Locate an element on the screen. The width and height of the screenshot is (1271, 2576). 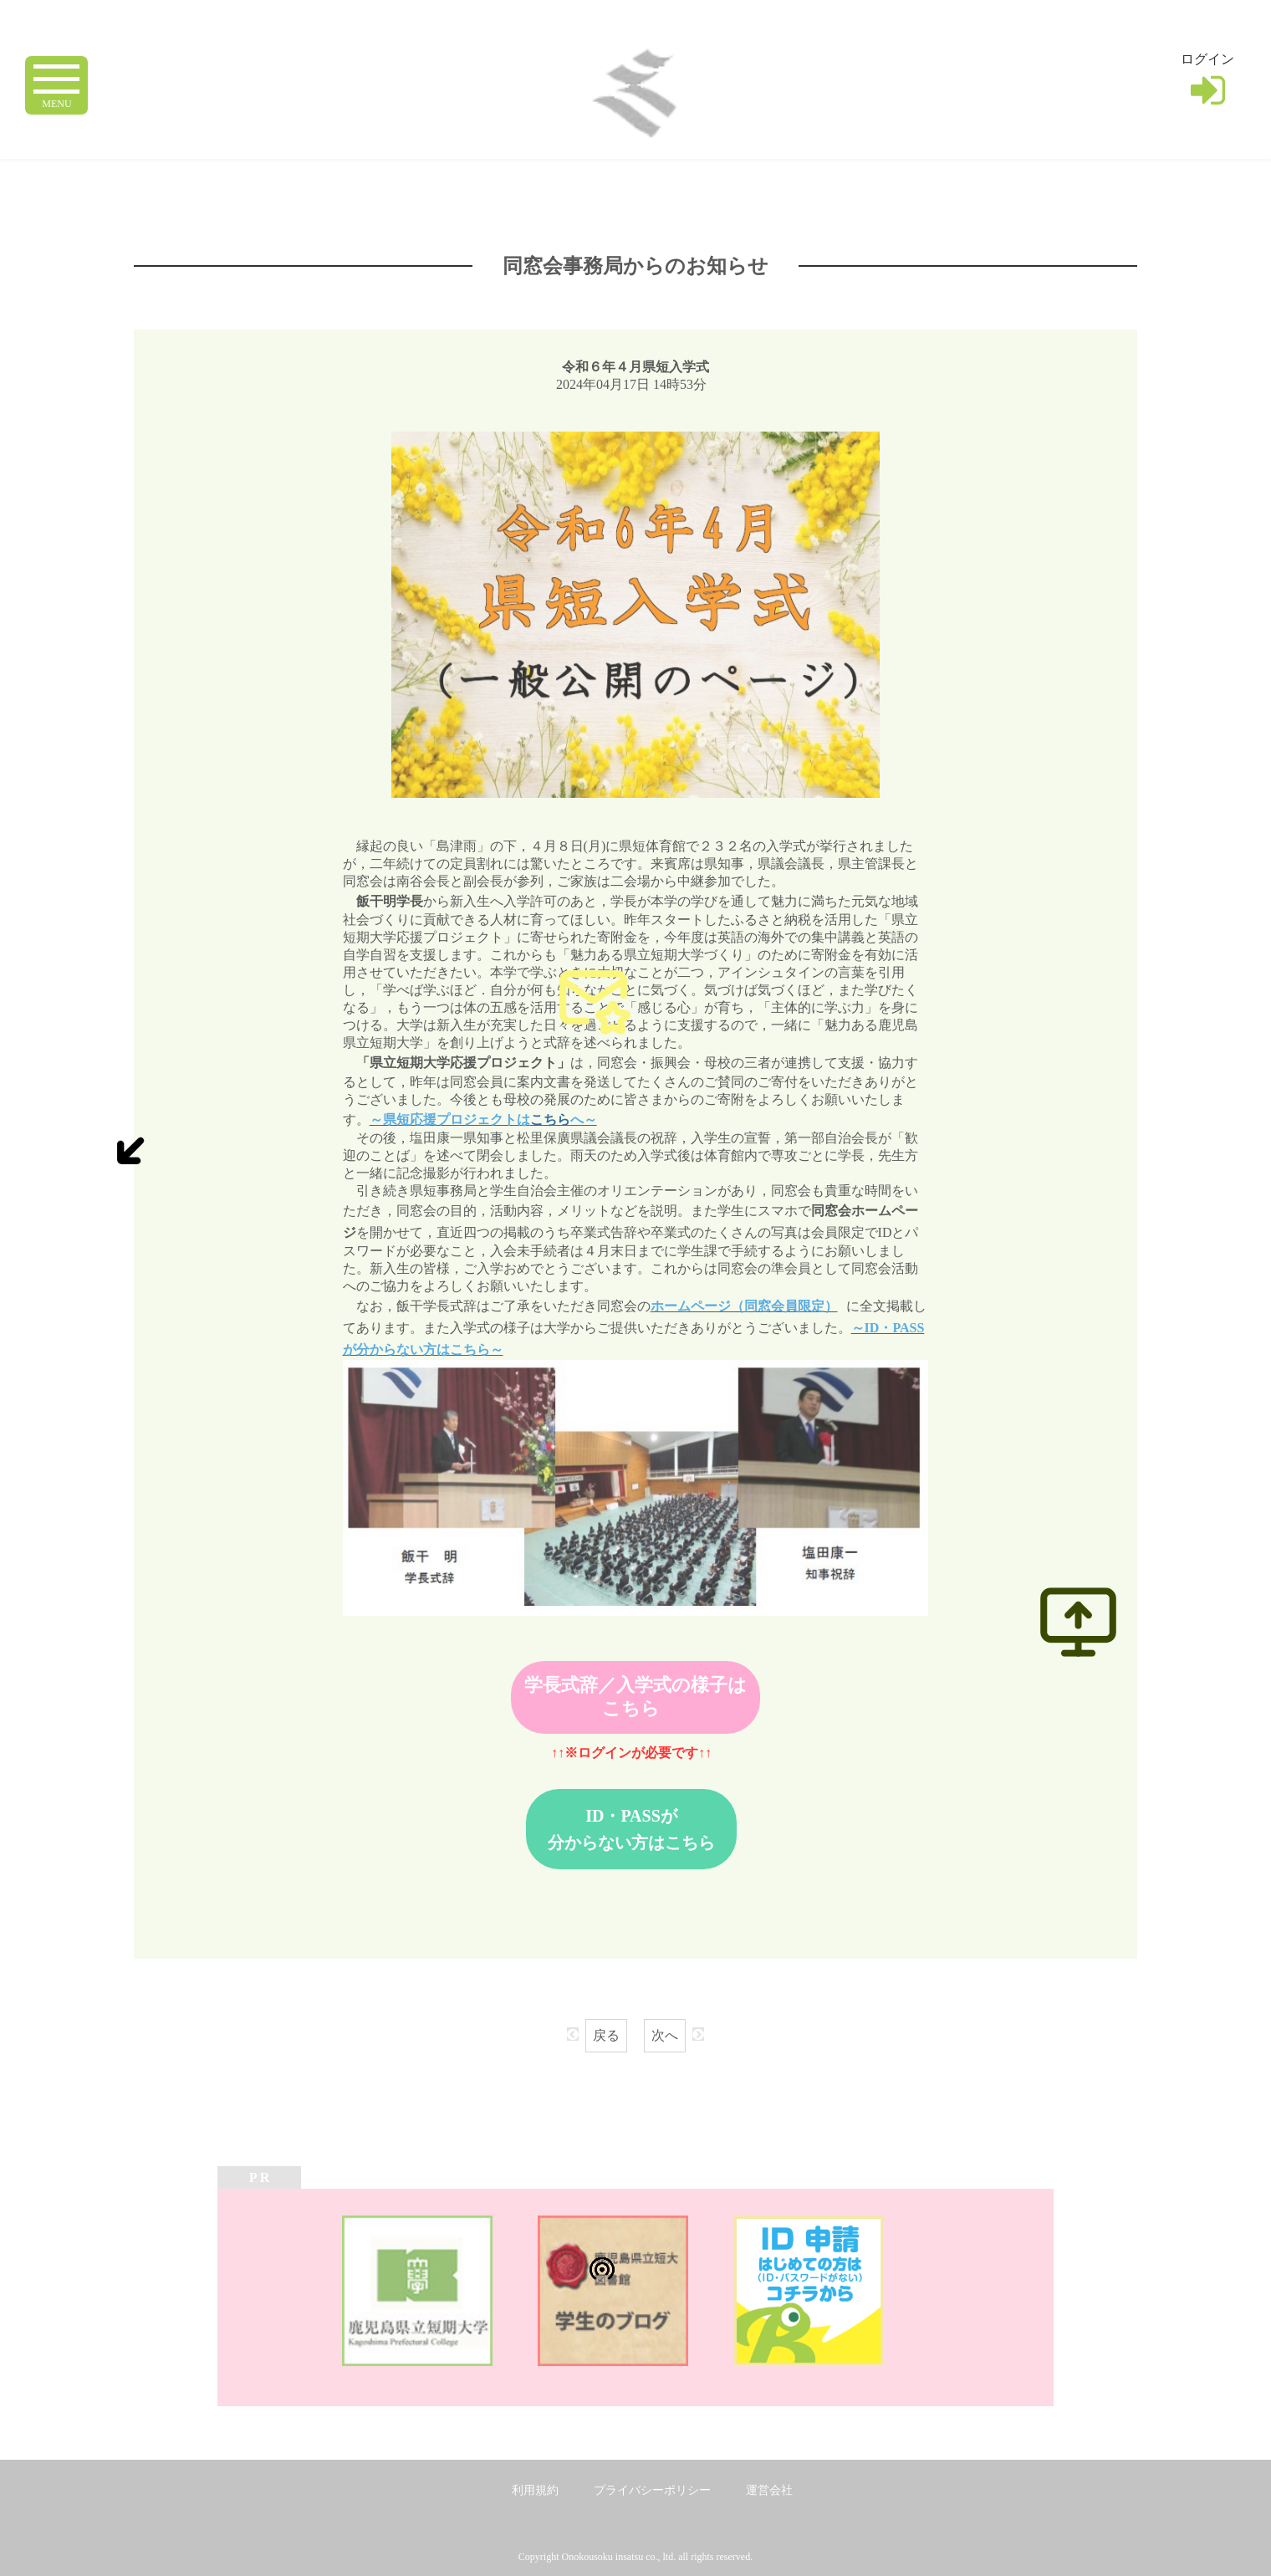
view starred or important emails is located at coordinates (593, 997).